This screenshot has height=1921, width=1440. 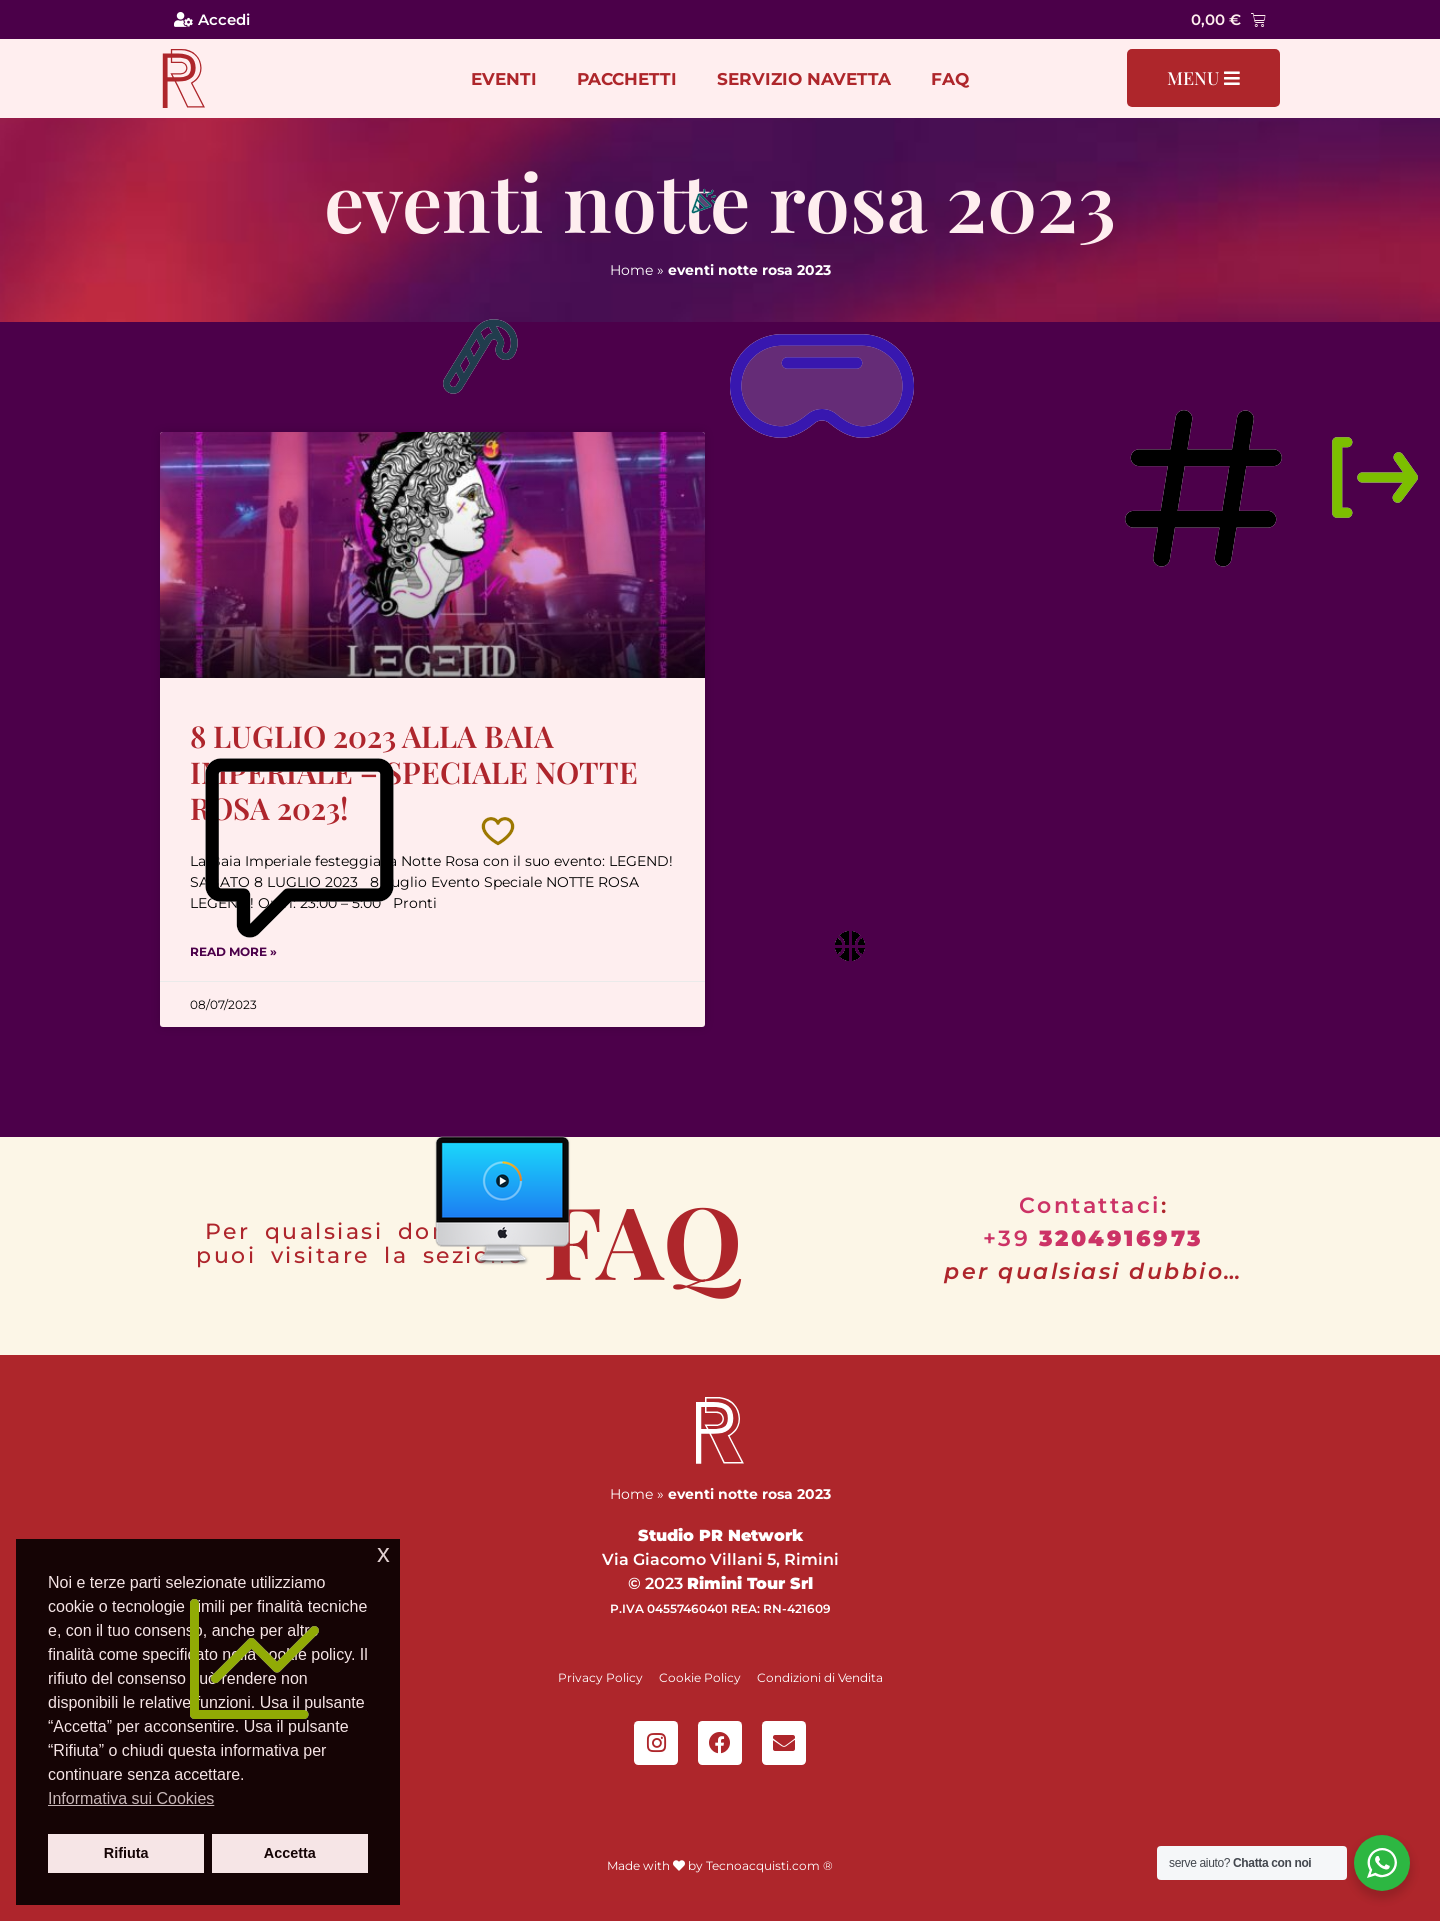 I want to click on view or browse hashtags, so click(x=1203, y=488).